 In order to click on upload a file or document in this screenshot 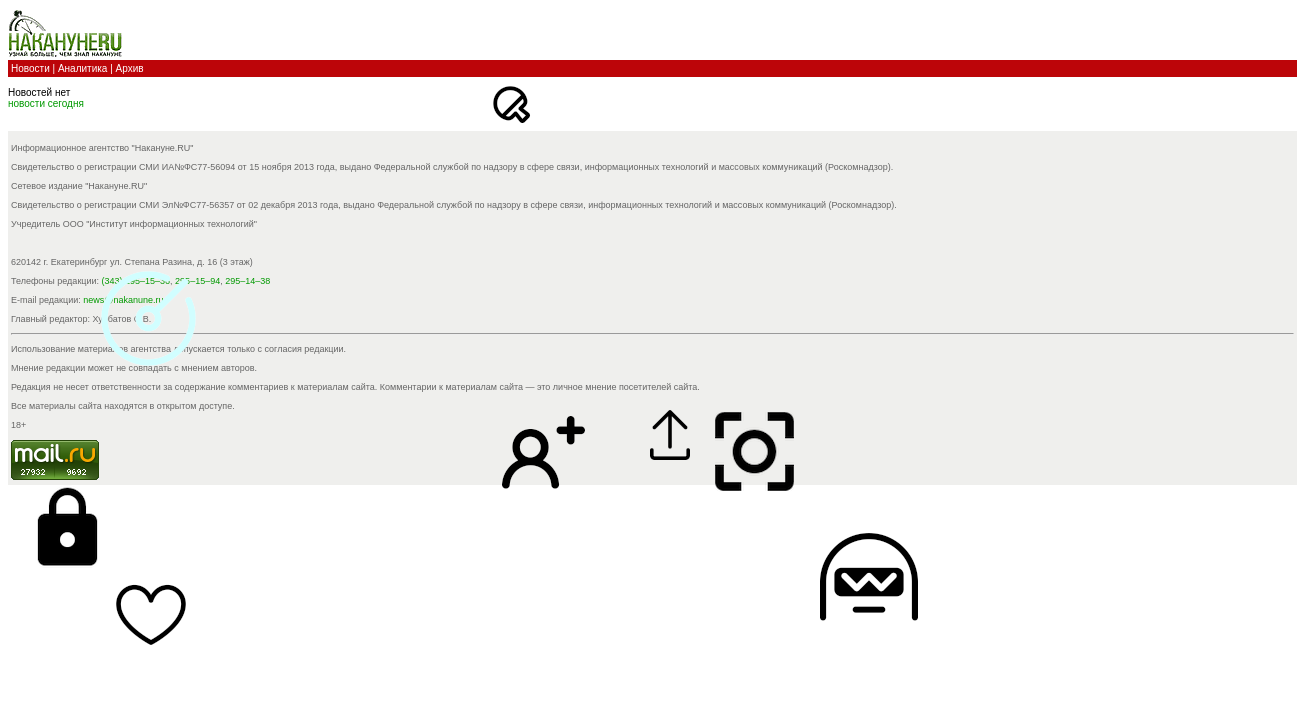, I will do `click(670, 435)`.